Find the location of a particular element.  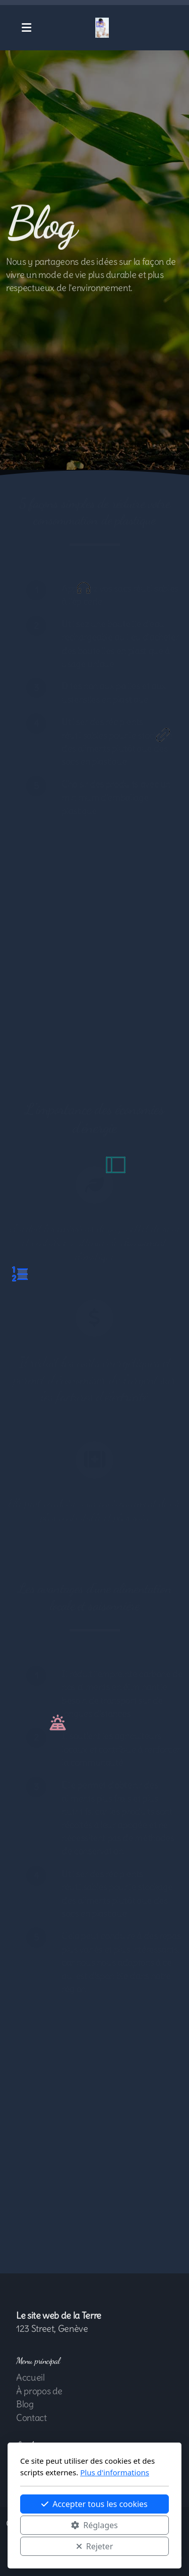

create a numbered list is located at coordinates (20, 1274).